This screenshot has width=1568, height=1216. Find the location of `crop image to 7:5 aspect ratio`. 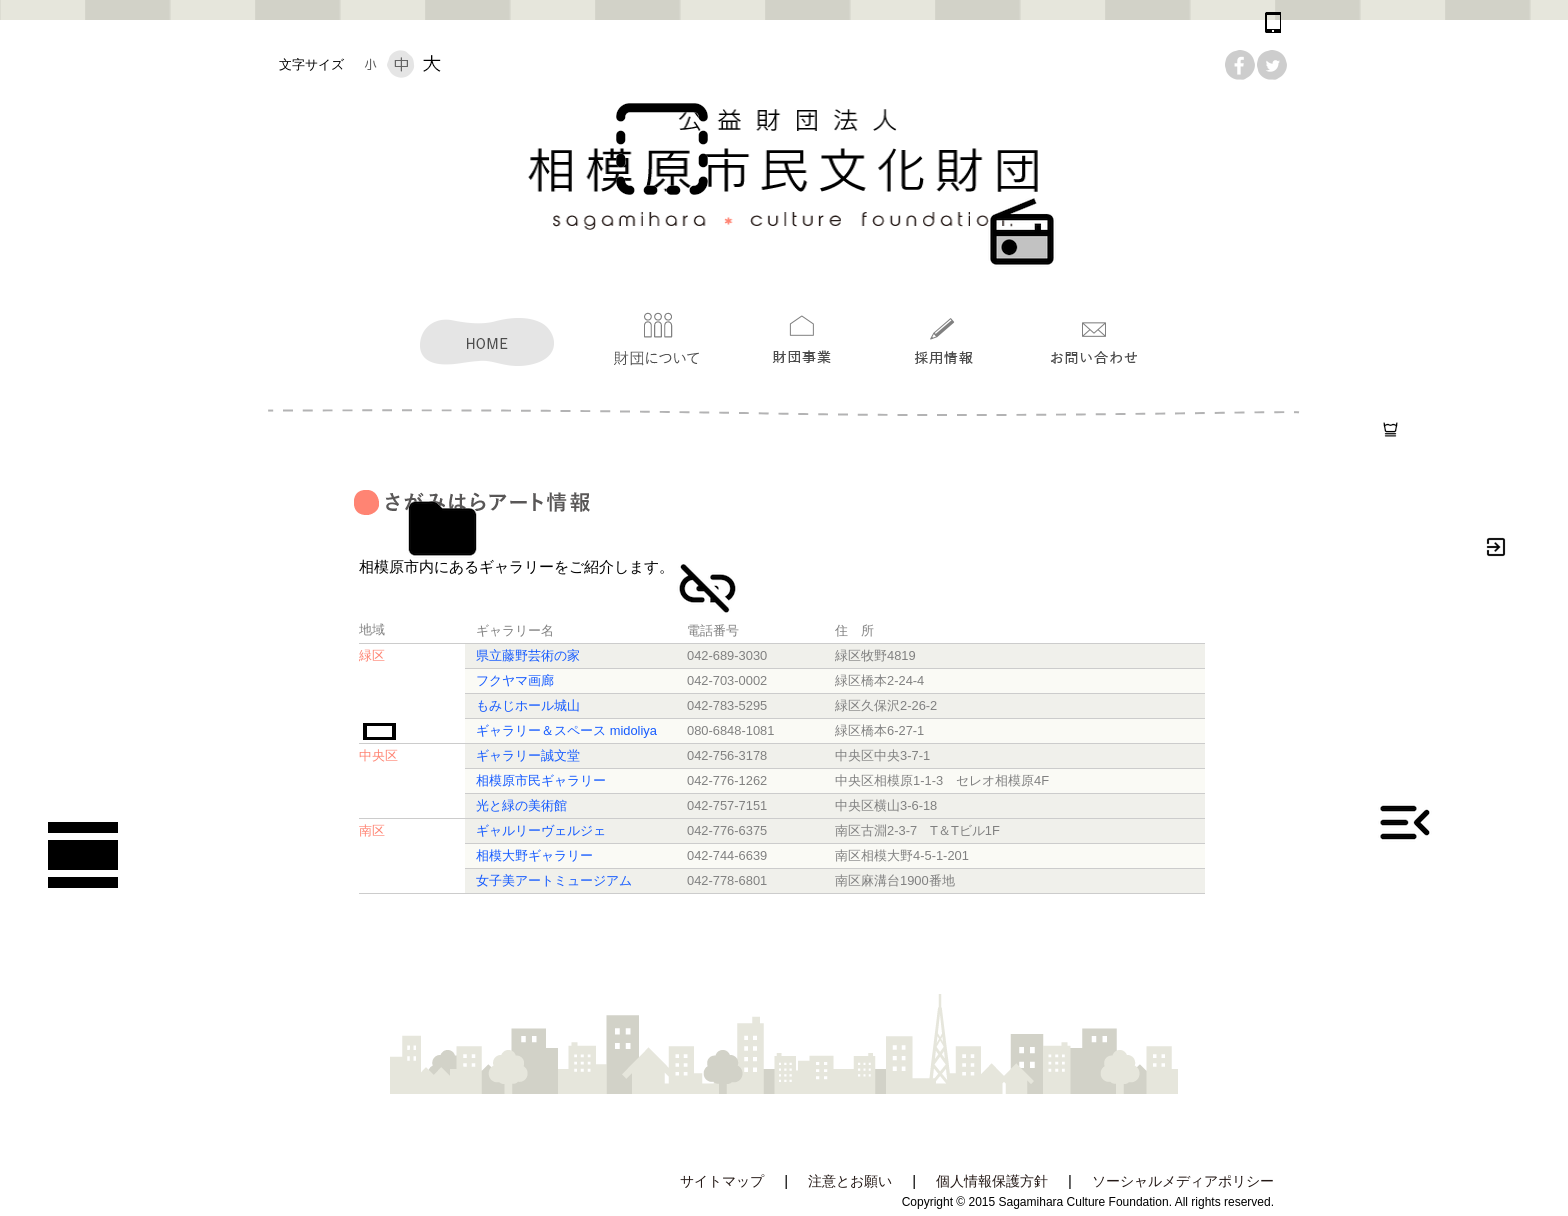

crop image to 7:5 aspect ratio is located at coordinates (379, 731).